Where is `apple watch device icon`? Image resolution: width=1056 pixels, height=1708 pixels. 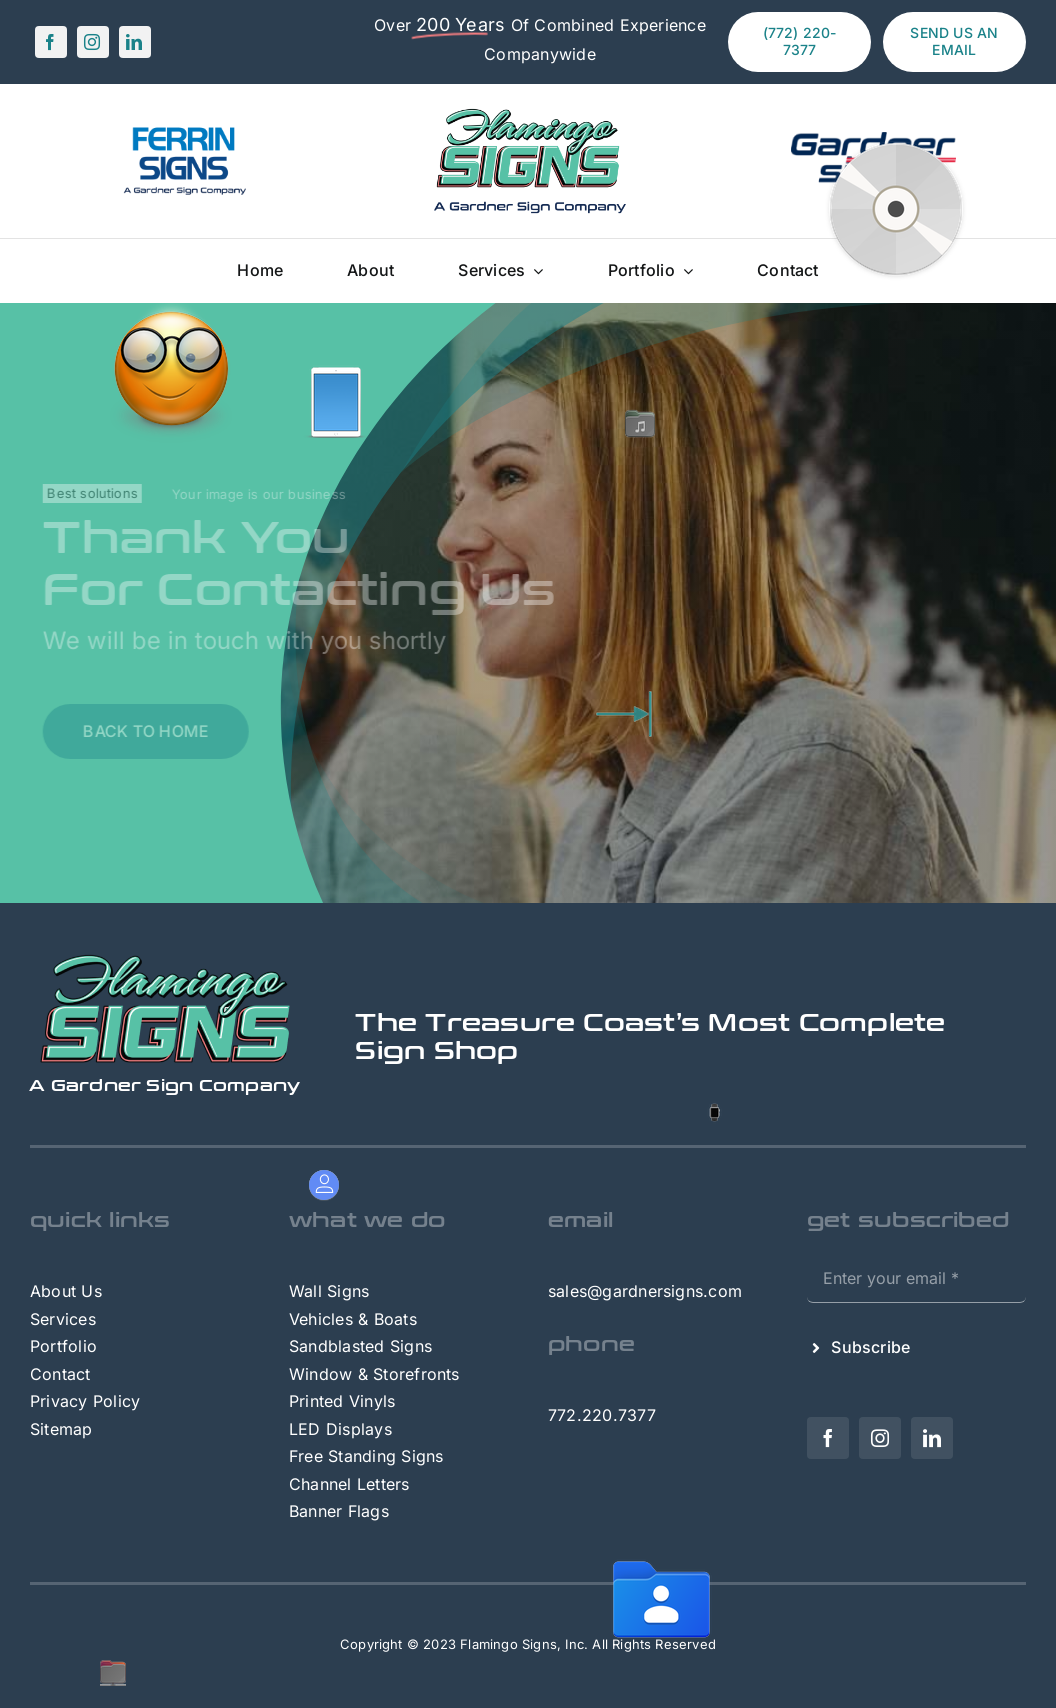
apple watch device icon is located at coordinates (714, 1112).